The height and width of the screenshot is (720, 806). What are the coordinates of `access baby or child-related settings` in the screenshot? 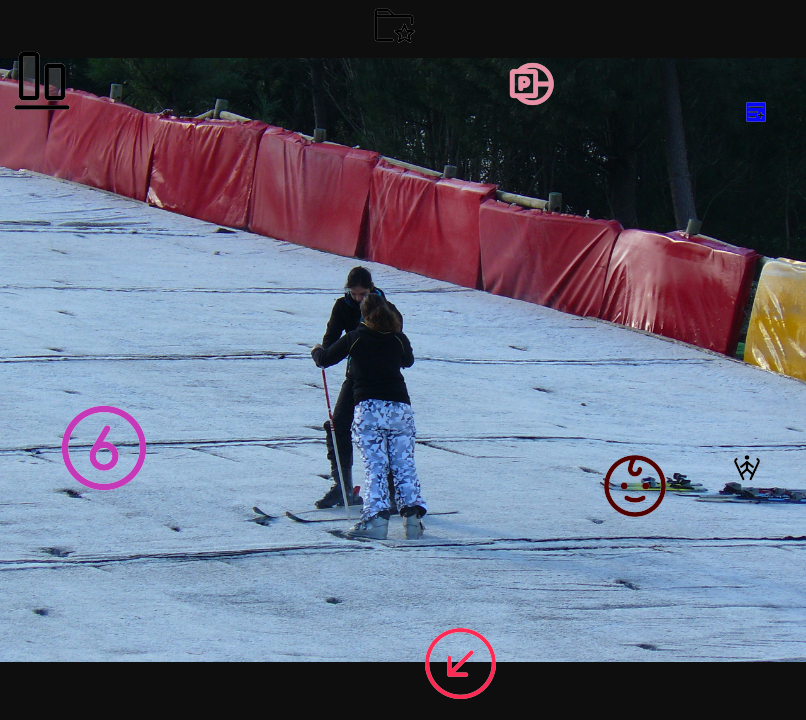 It's located at (635, 486).